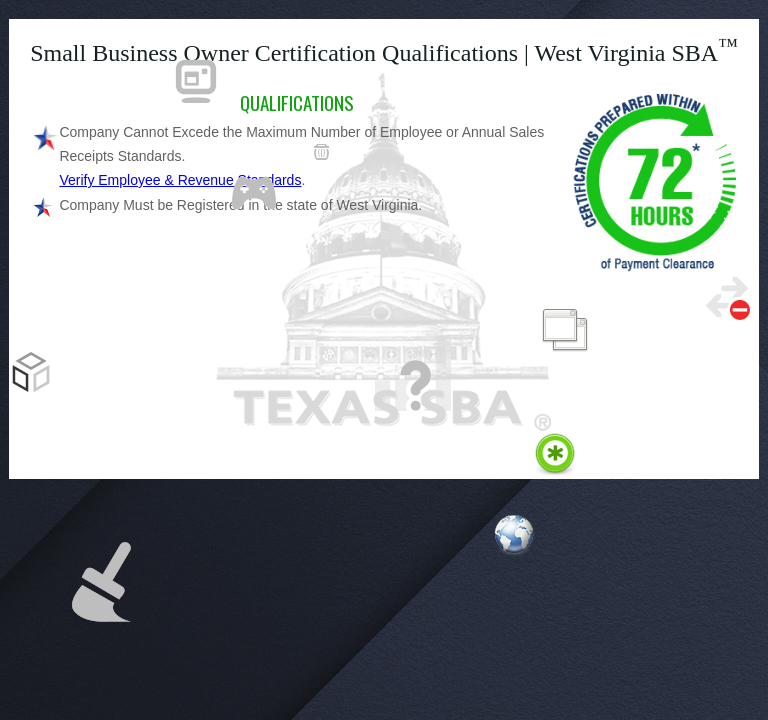 Image resolution: width=768 pixels, height=720 pixels. I want to click on indicates a generic or unspecified item type, so click(555, 453).